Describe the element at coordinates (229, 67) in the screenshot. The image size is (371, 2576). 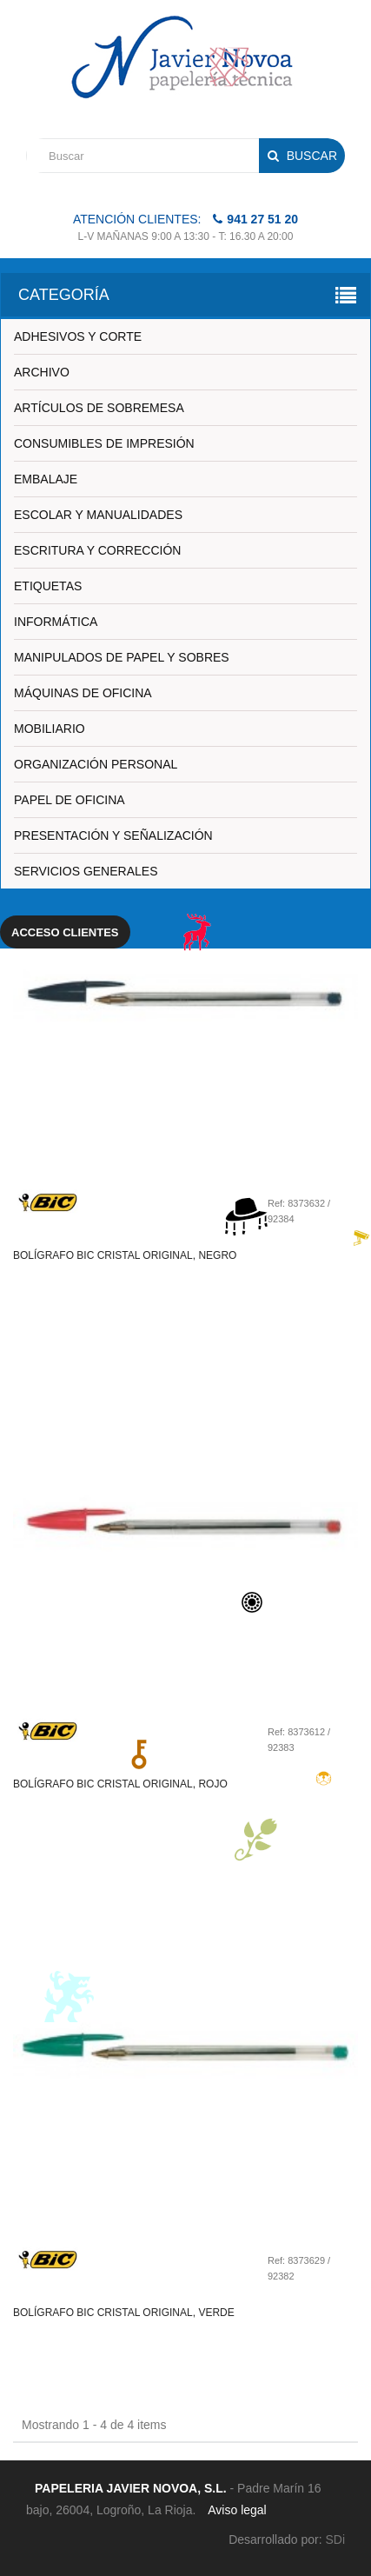
I see `indicates an abandoned or inactive section` at that location.